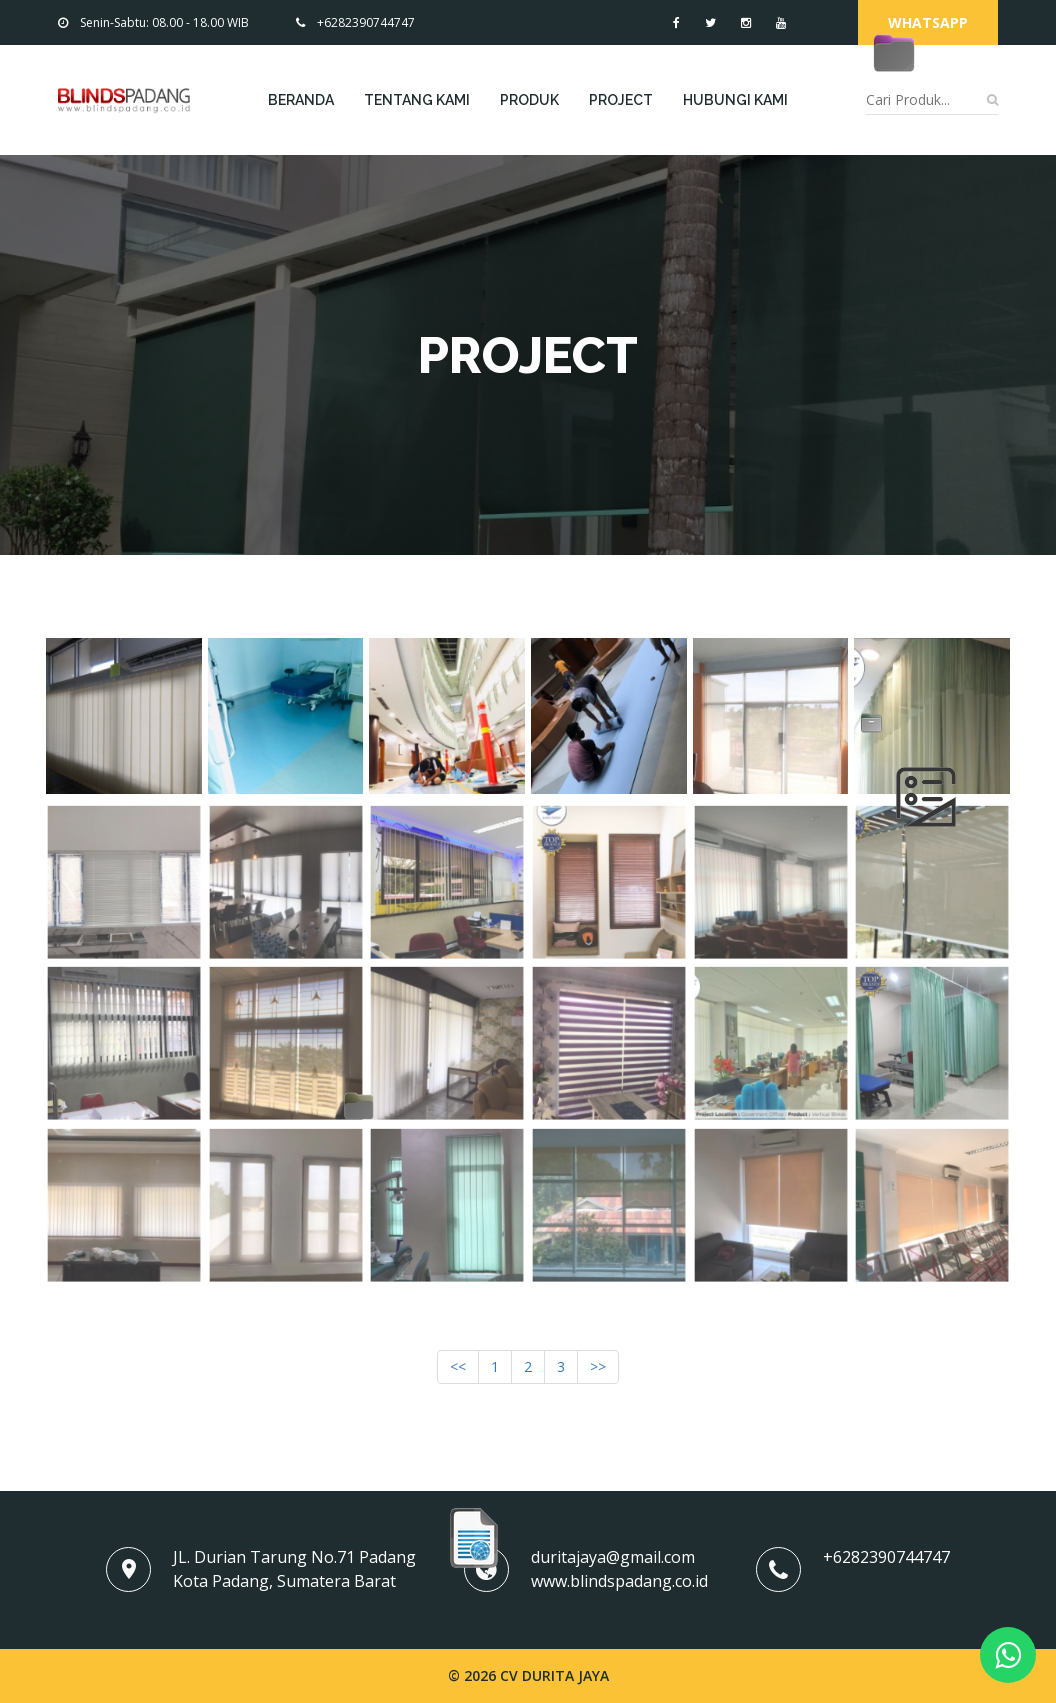 This screenshot has width=1056, height=1703. What do you see at coordinates (926, 797) in the screenshot?
I see `open GNOME Glade interface designer` at bounding box center [926, 797].